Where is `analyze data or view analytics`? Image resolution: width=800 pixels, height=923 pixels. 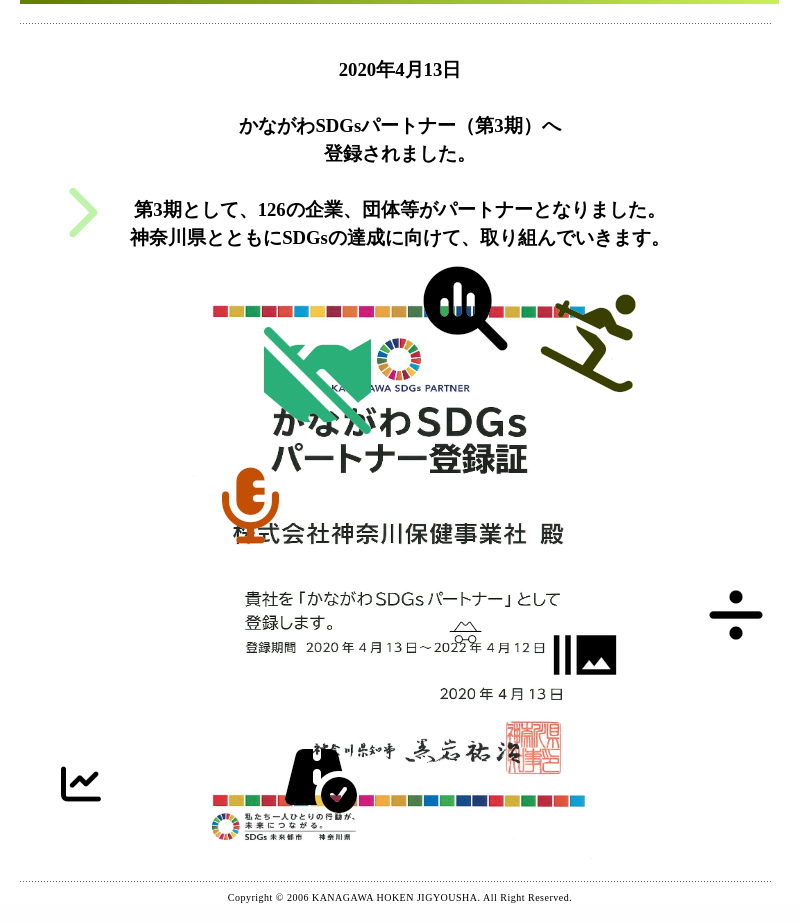 analyze data or view analytics is located at coordinates (465, 308).